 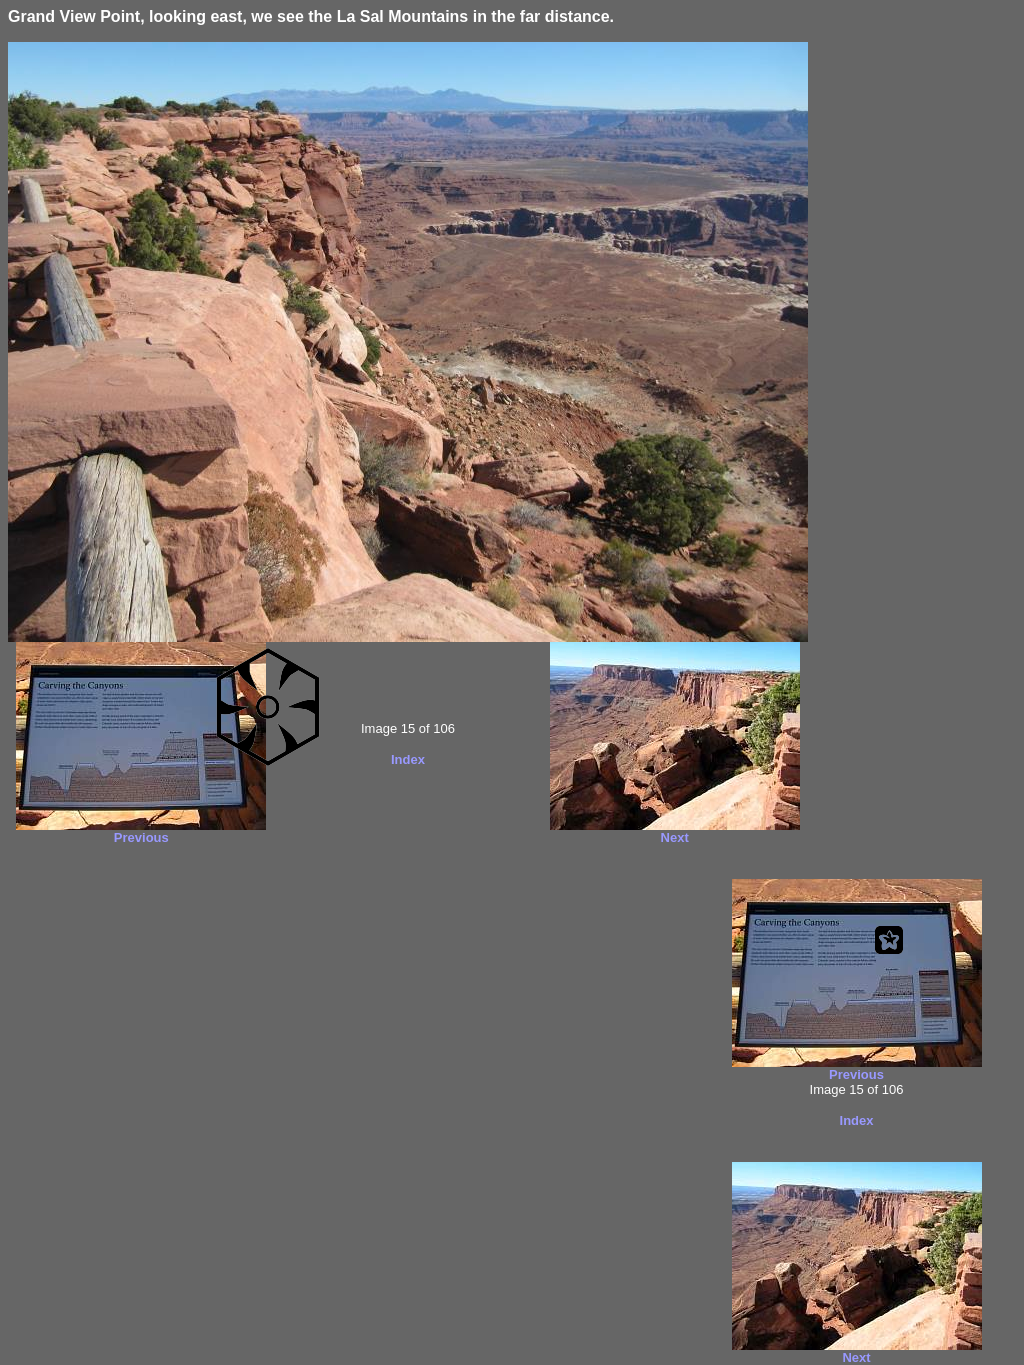 I want to click on open the Twinkly smart lights app, so click(x=889, y=940).